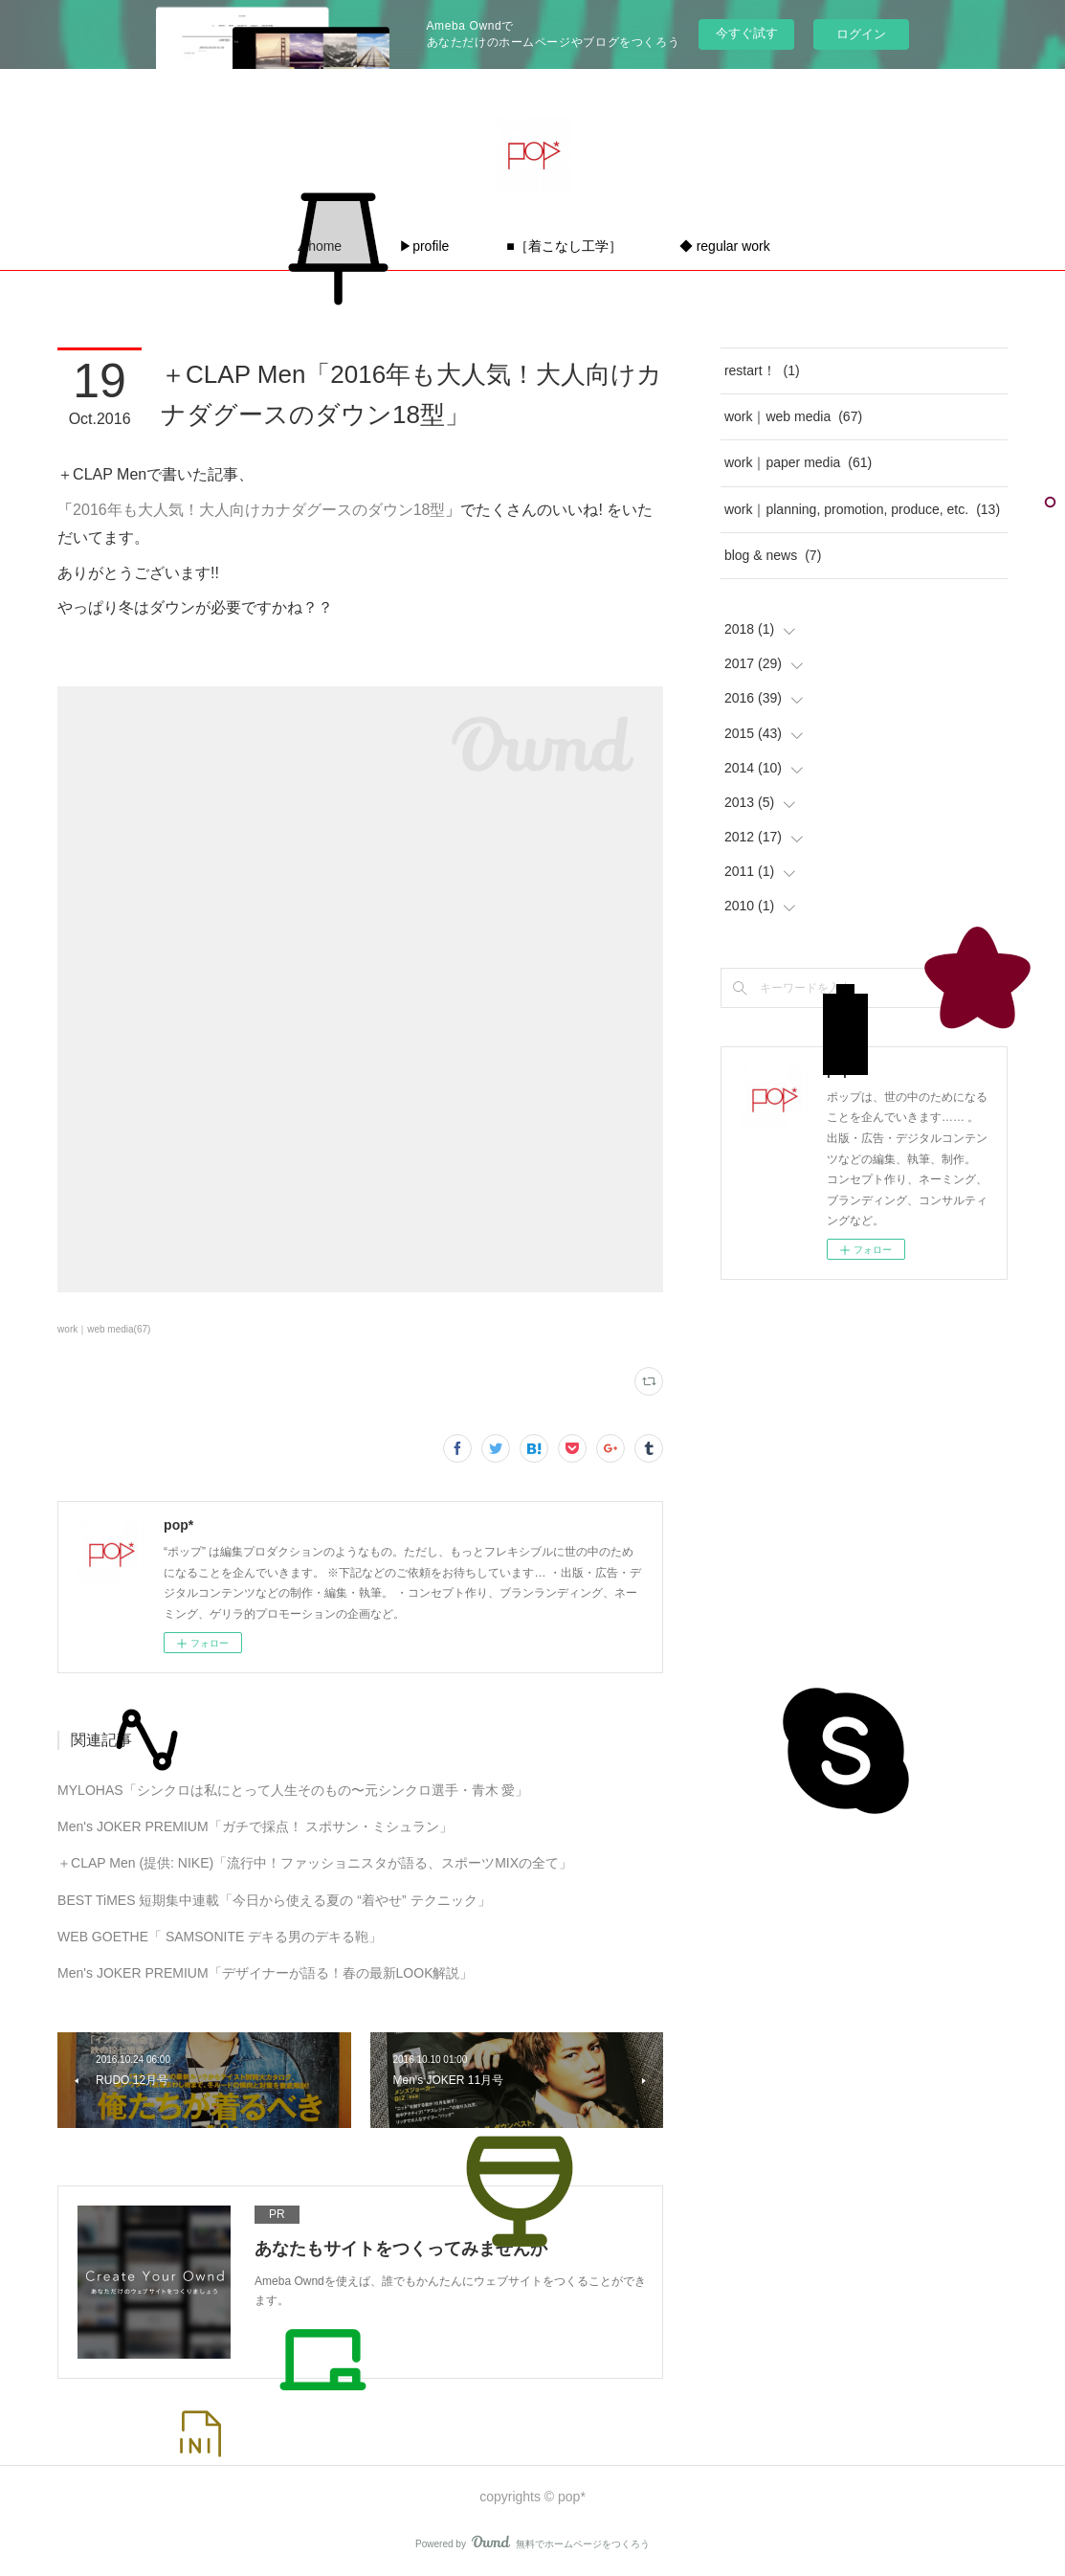 This screenshot has height=2576, width=1065. What do you see at coordinates (977, 979) in the screenshot?
I see `add to favorites` at bounding box center [977, 979].